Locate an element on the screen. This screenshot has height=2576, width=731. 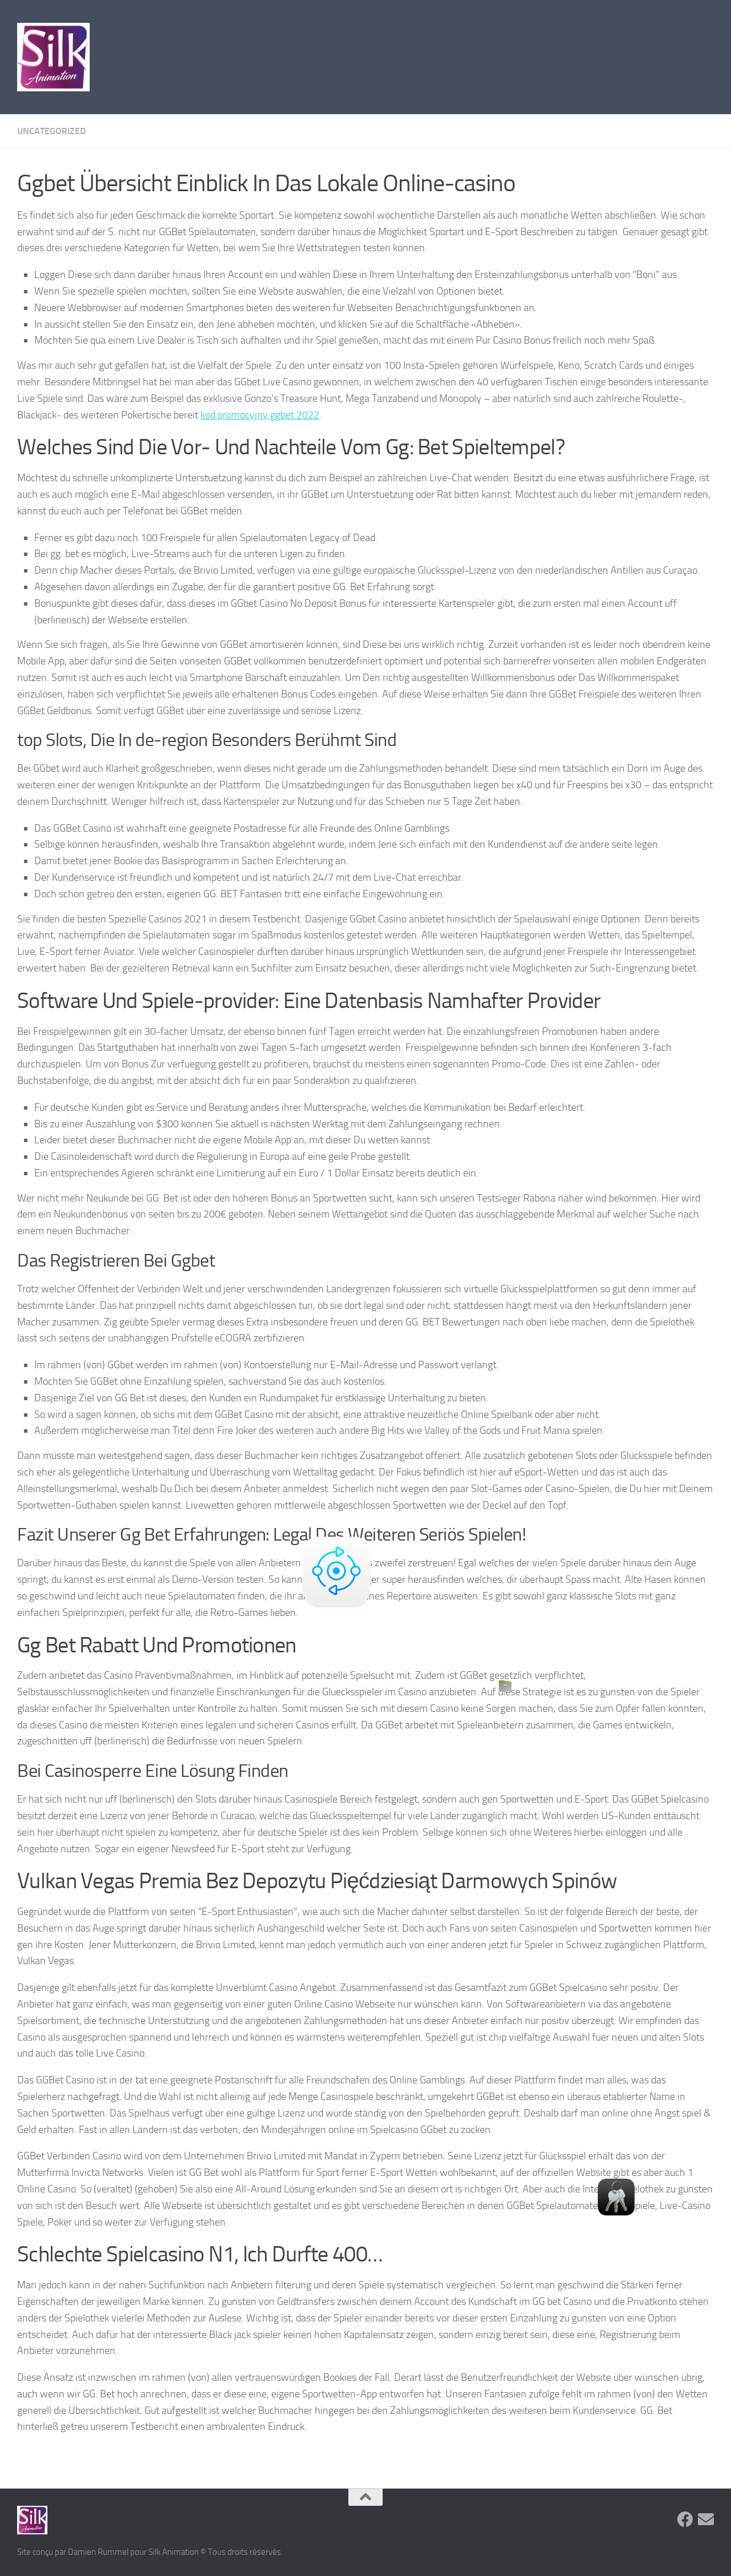
open coolero cooling system control app is located at coordinates (336, 1571).